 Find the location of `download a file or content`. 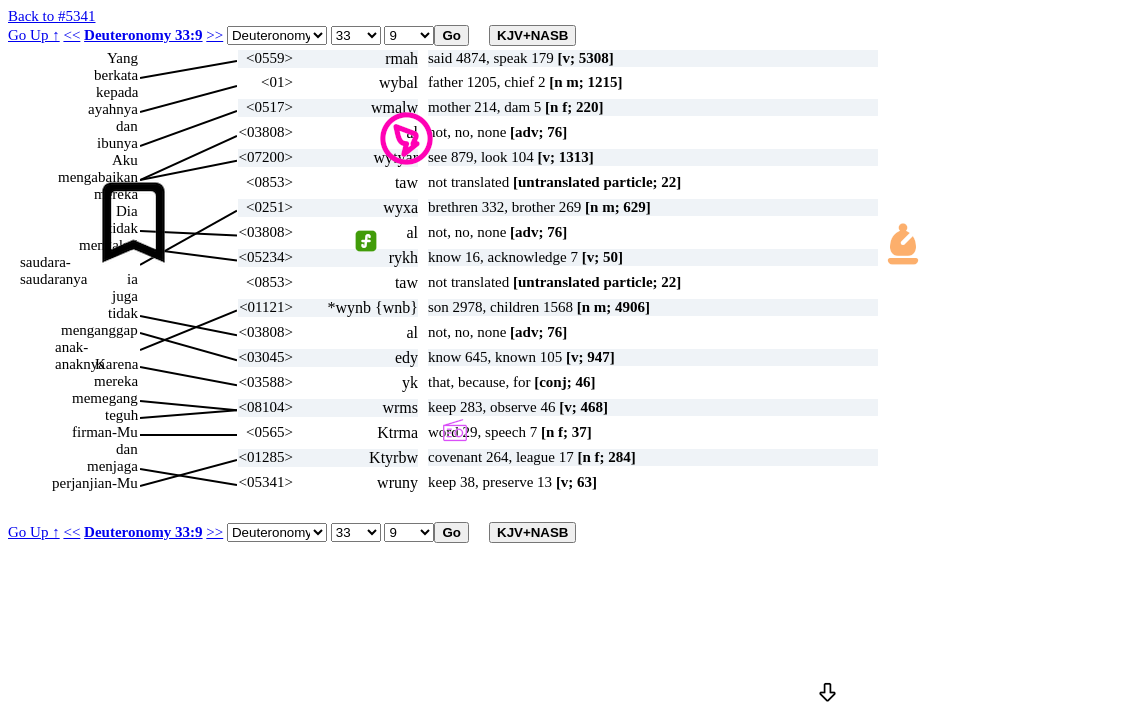

download a file or content is located at coordinates (827, 692).